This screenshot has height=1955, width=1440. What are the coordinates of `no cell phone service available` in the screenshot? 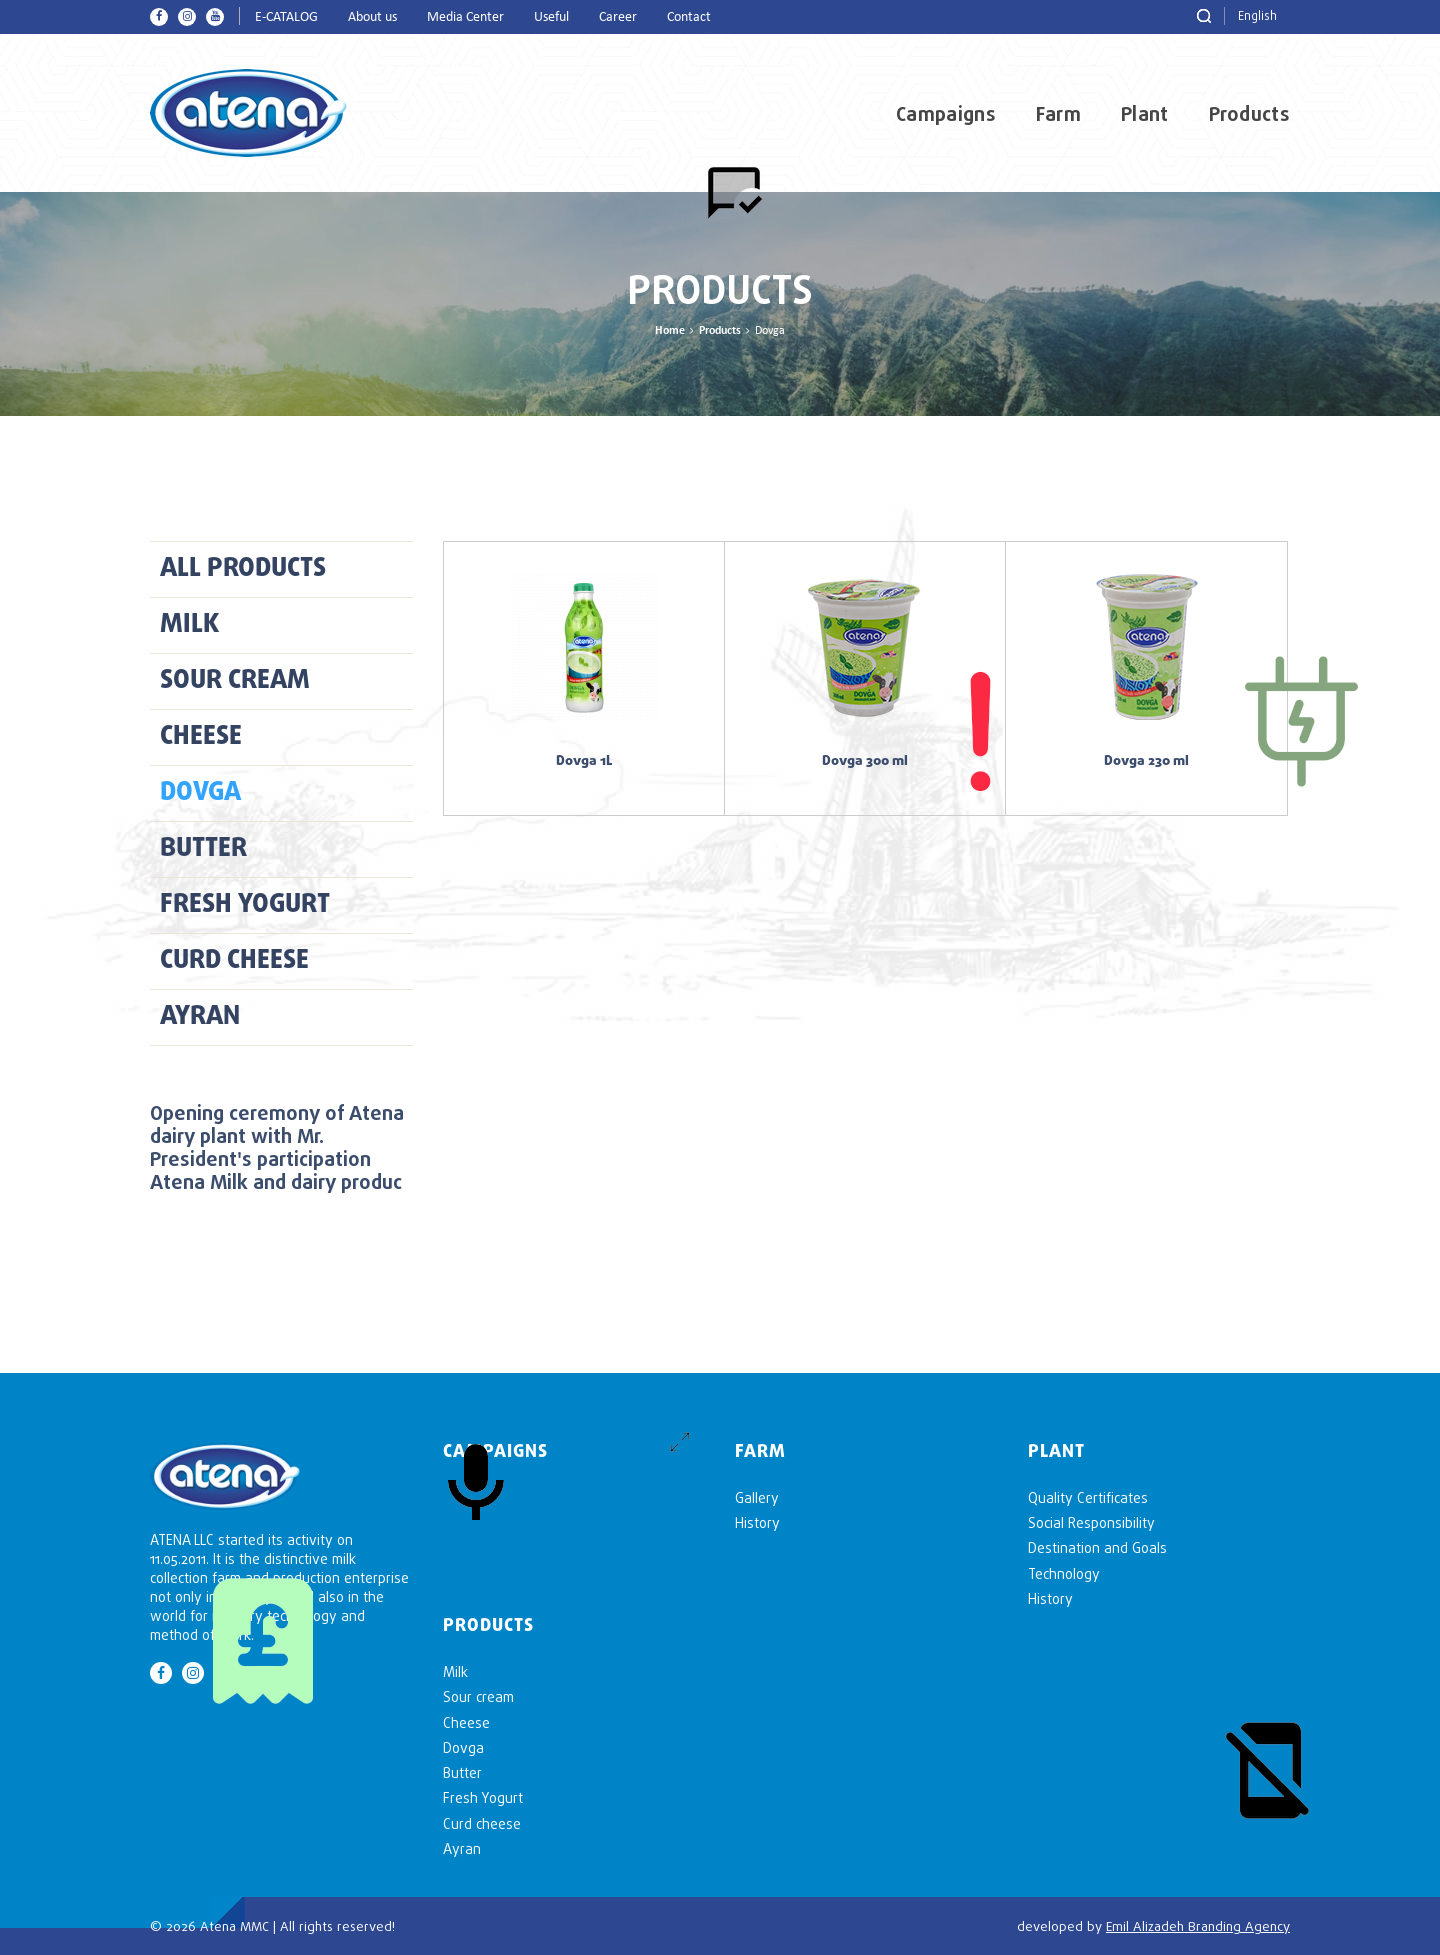 It's located at (1270, 1770).